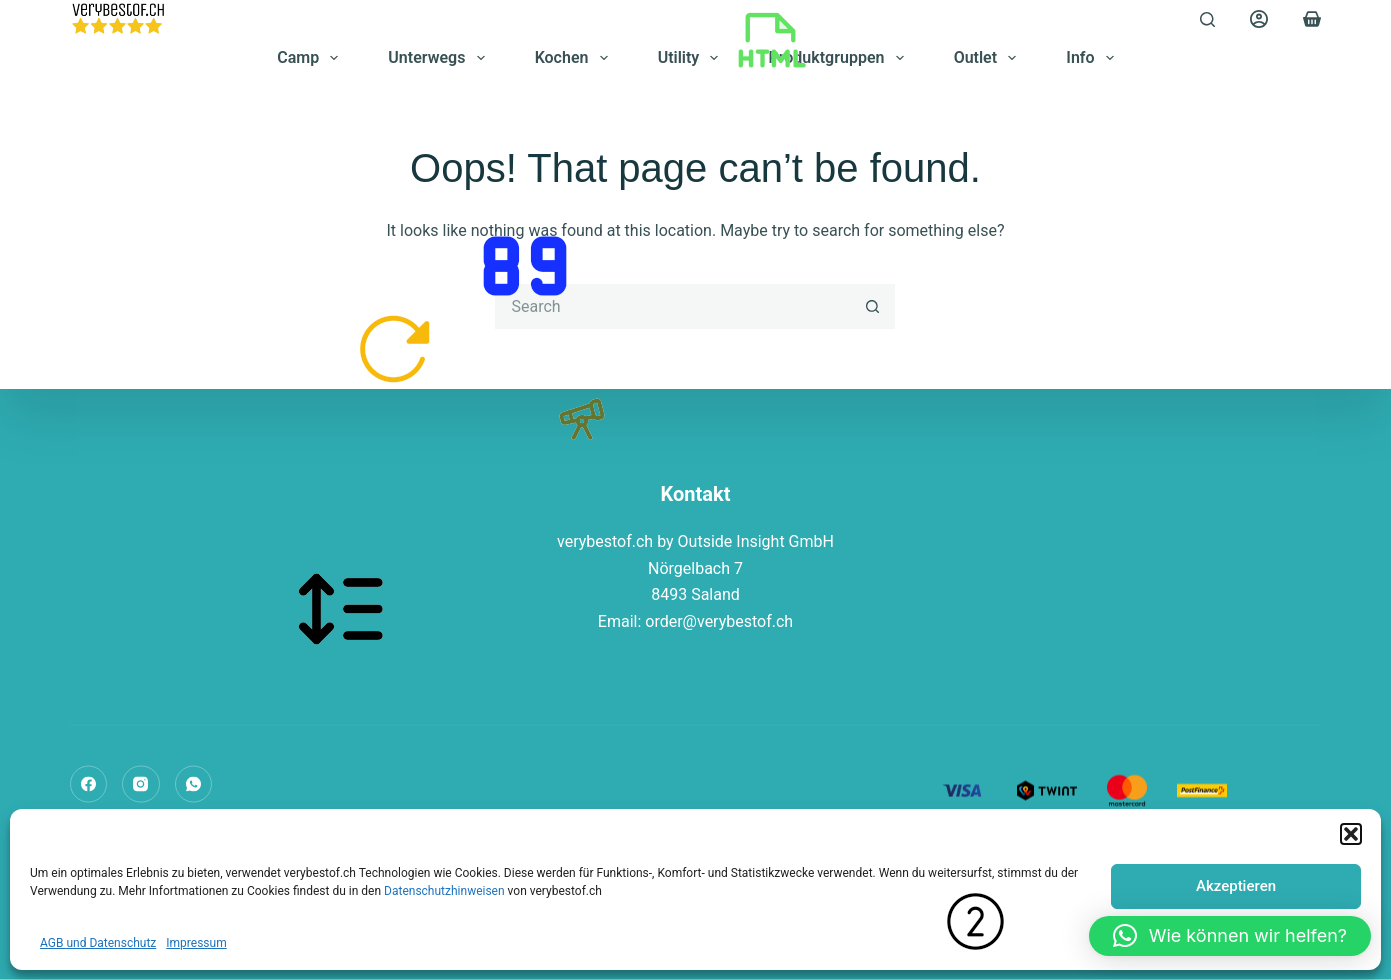  I want to click on displays the number 89 as a count or badge indicator, so click(525, 266).